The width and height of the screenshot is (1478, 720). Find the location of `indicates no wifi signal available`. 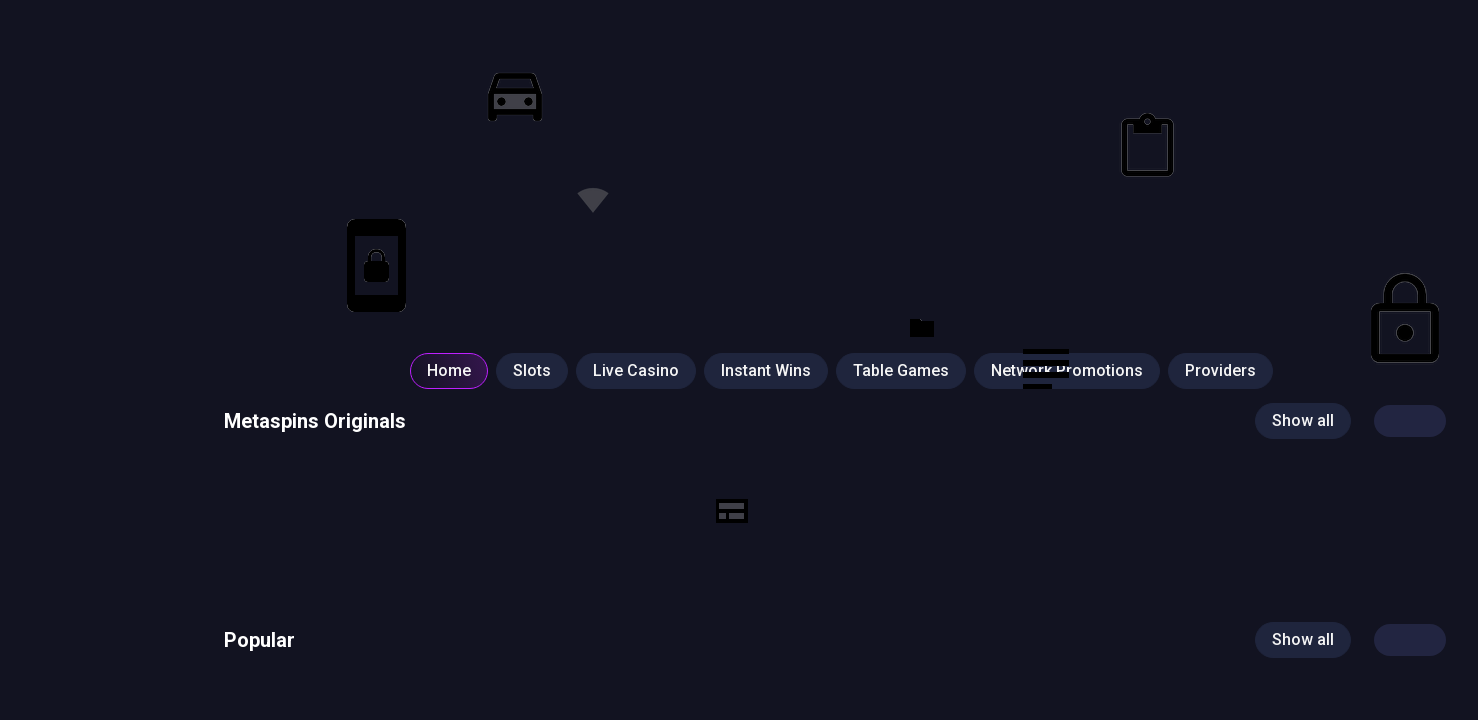

indicates no wifi signal available is located at coordinates (593, 200).